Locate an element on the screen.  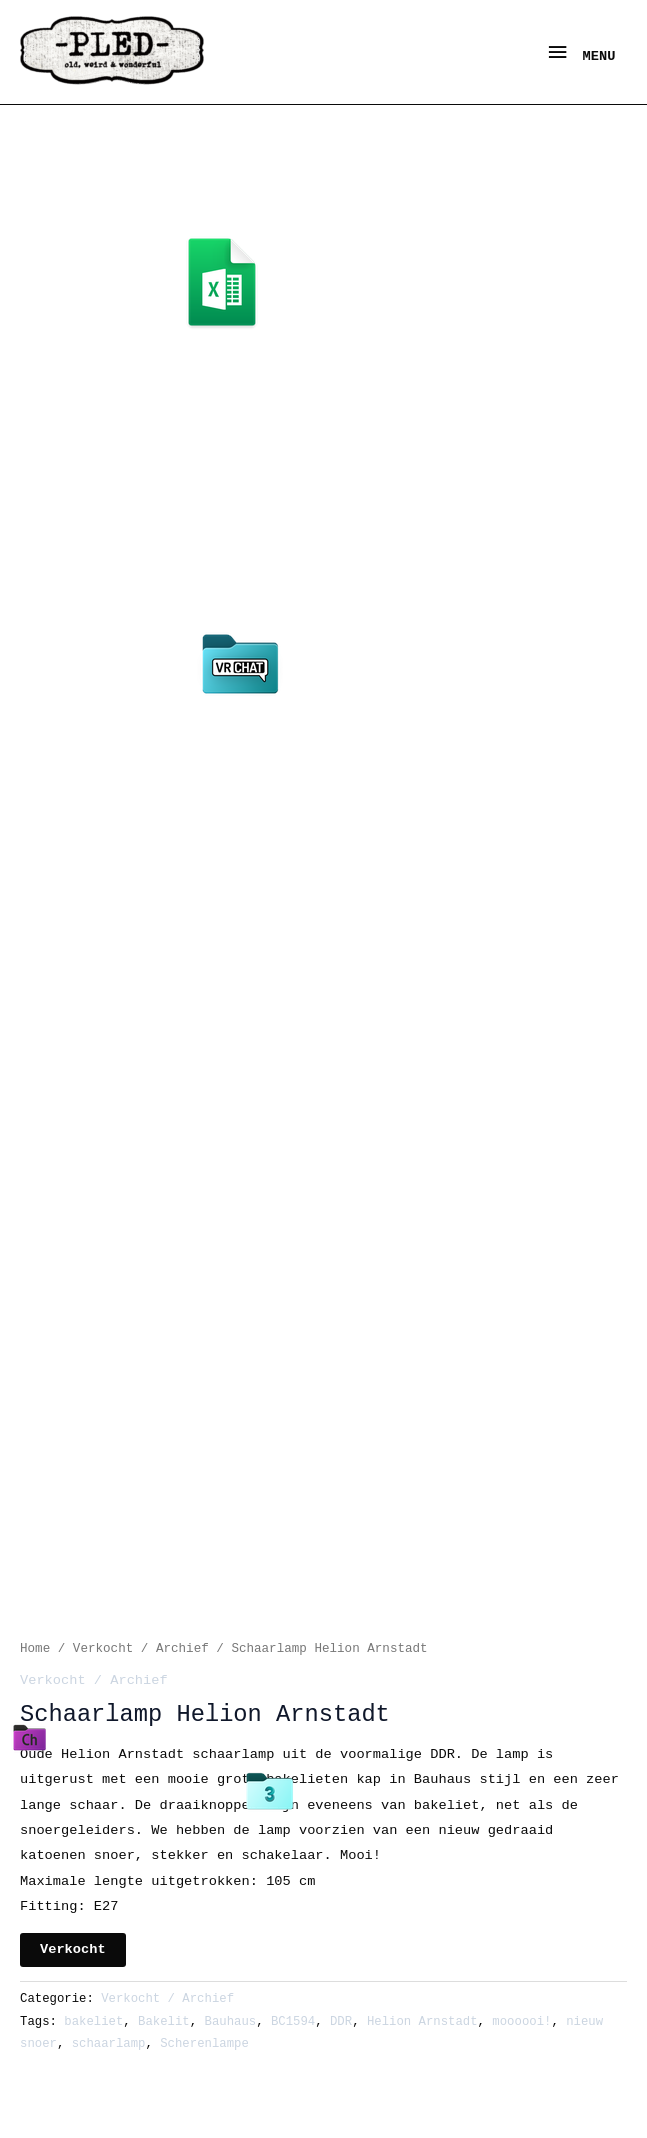
open adobe character animator project folder is located at coordinates (29, 1738).